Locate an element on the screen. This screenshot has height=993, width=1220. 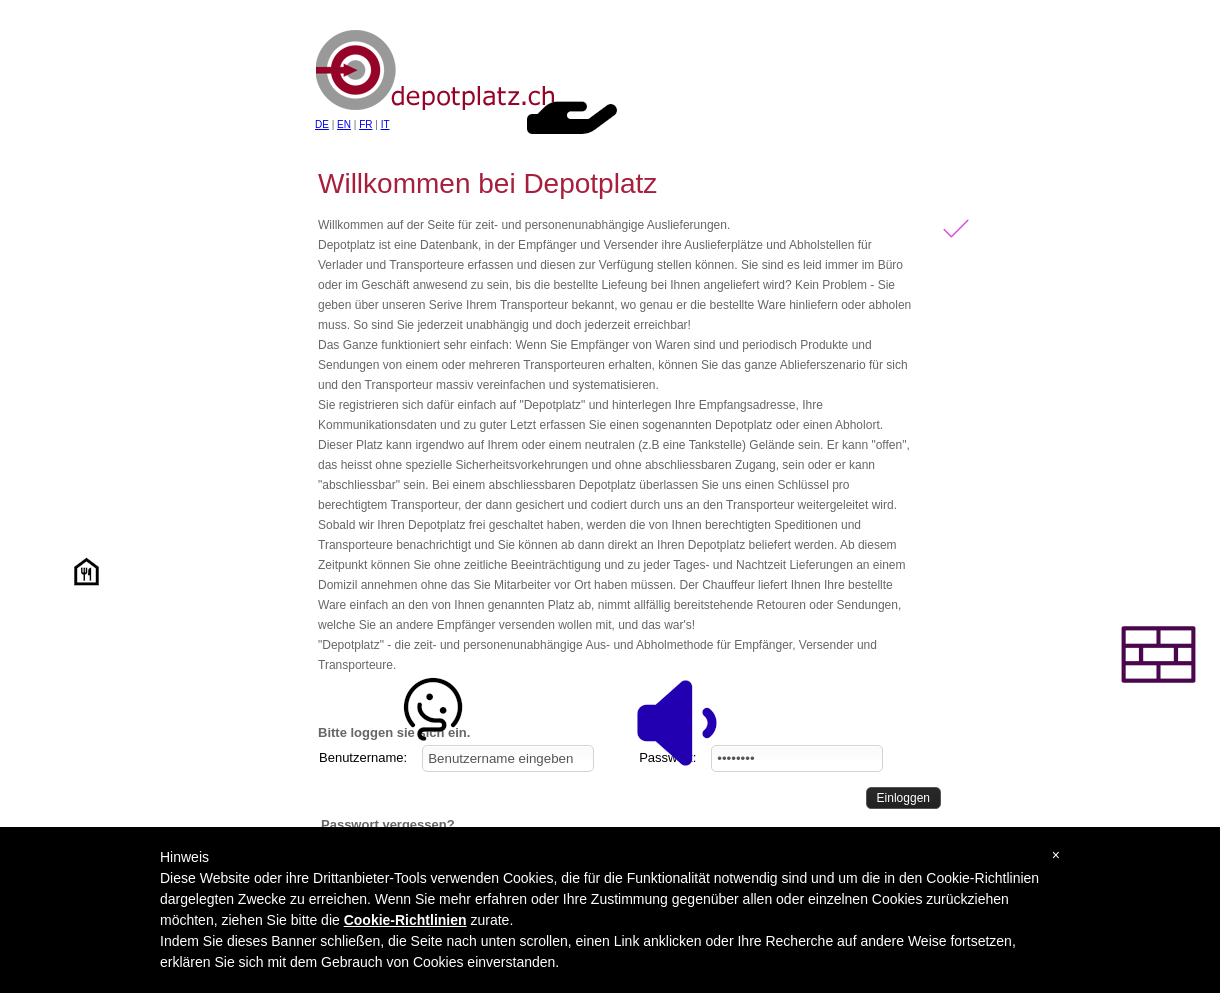
confirm or complete an action is located at coordinates (955, 227).